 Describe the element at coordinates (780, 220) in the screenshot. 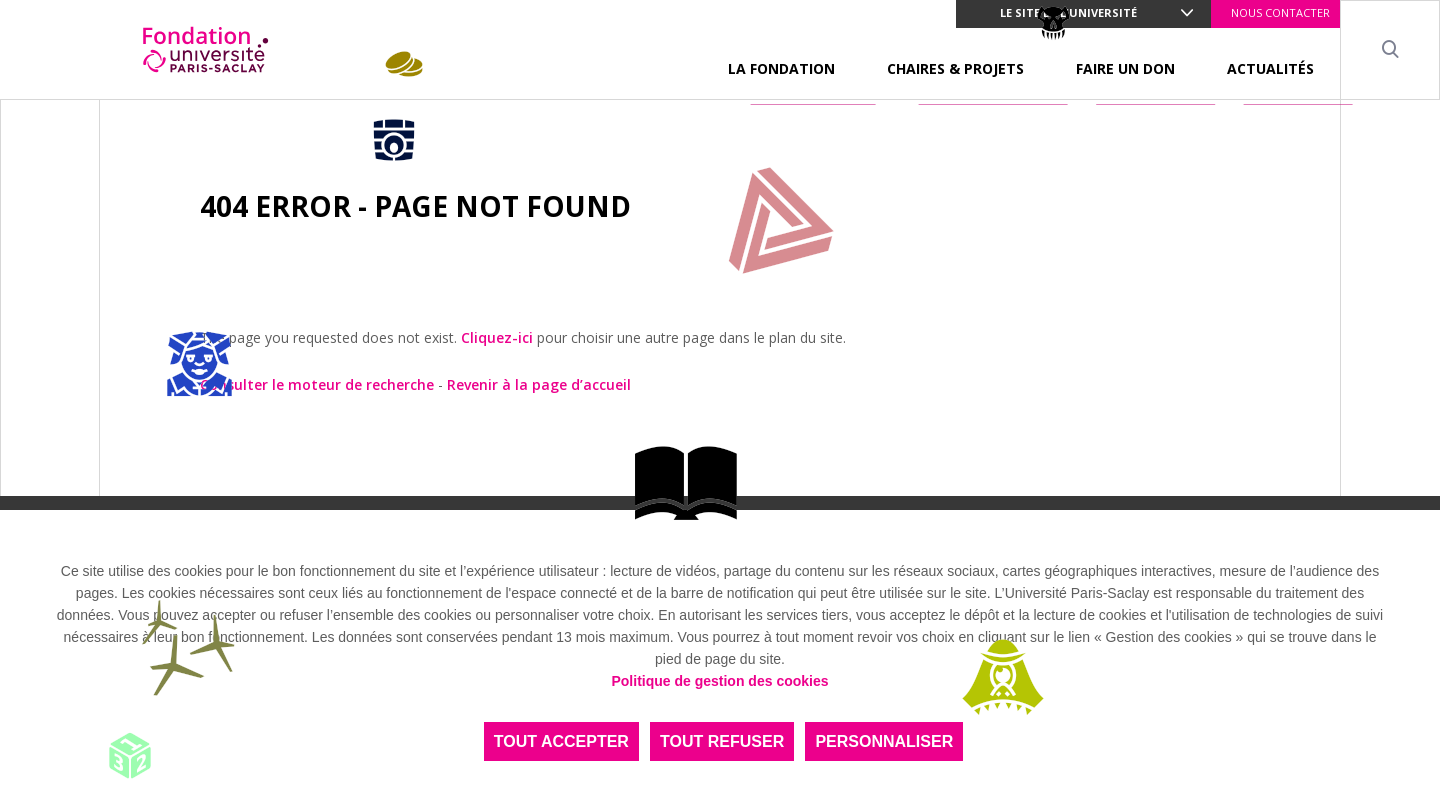

I see `indicates an impossible object or paradox concept` at that location.